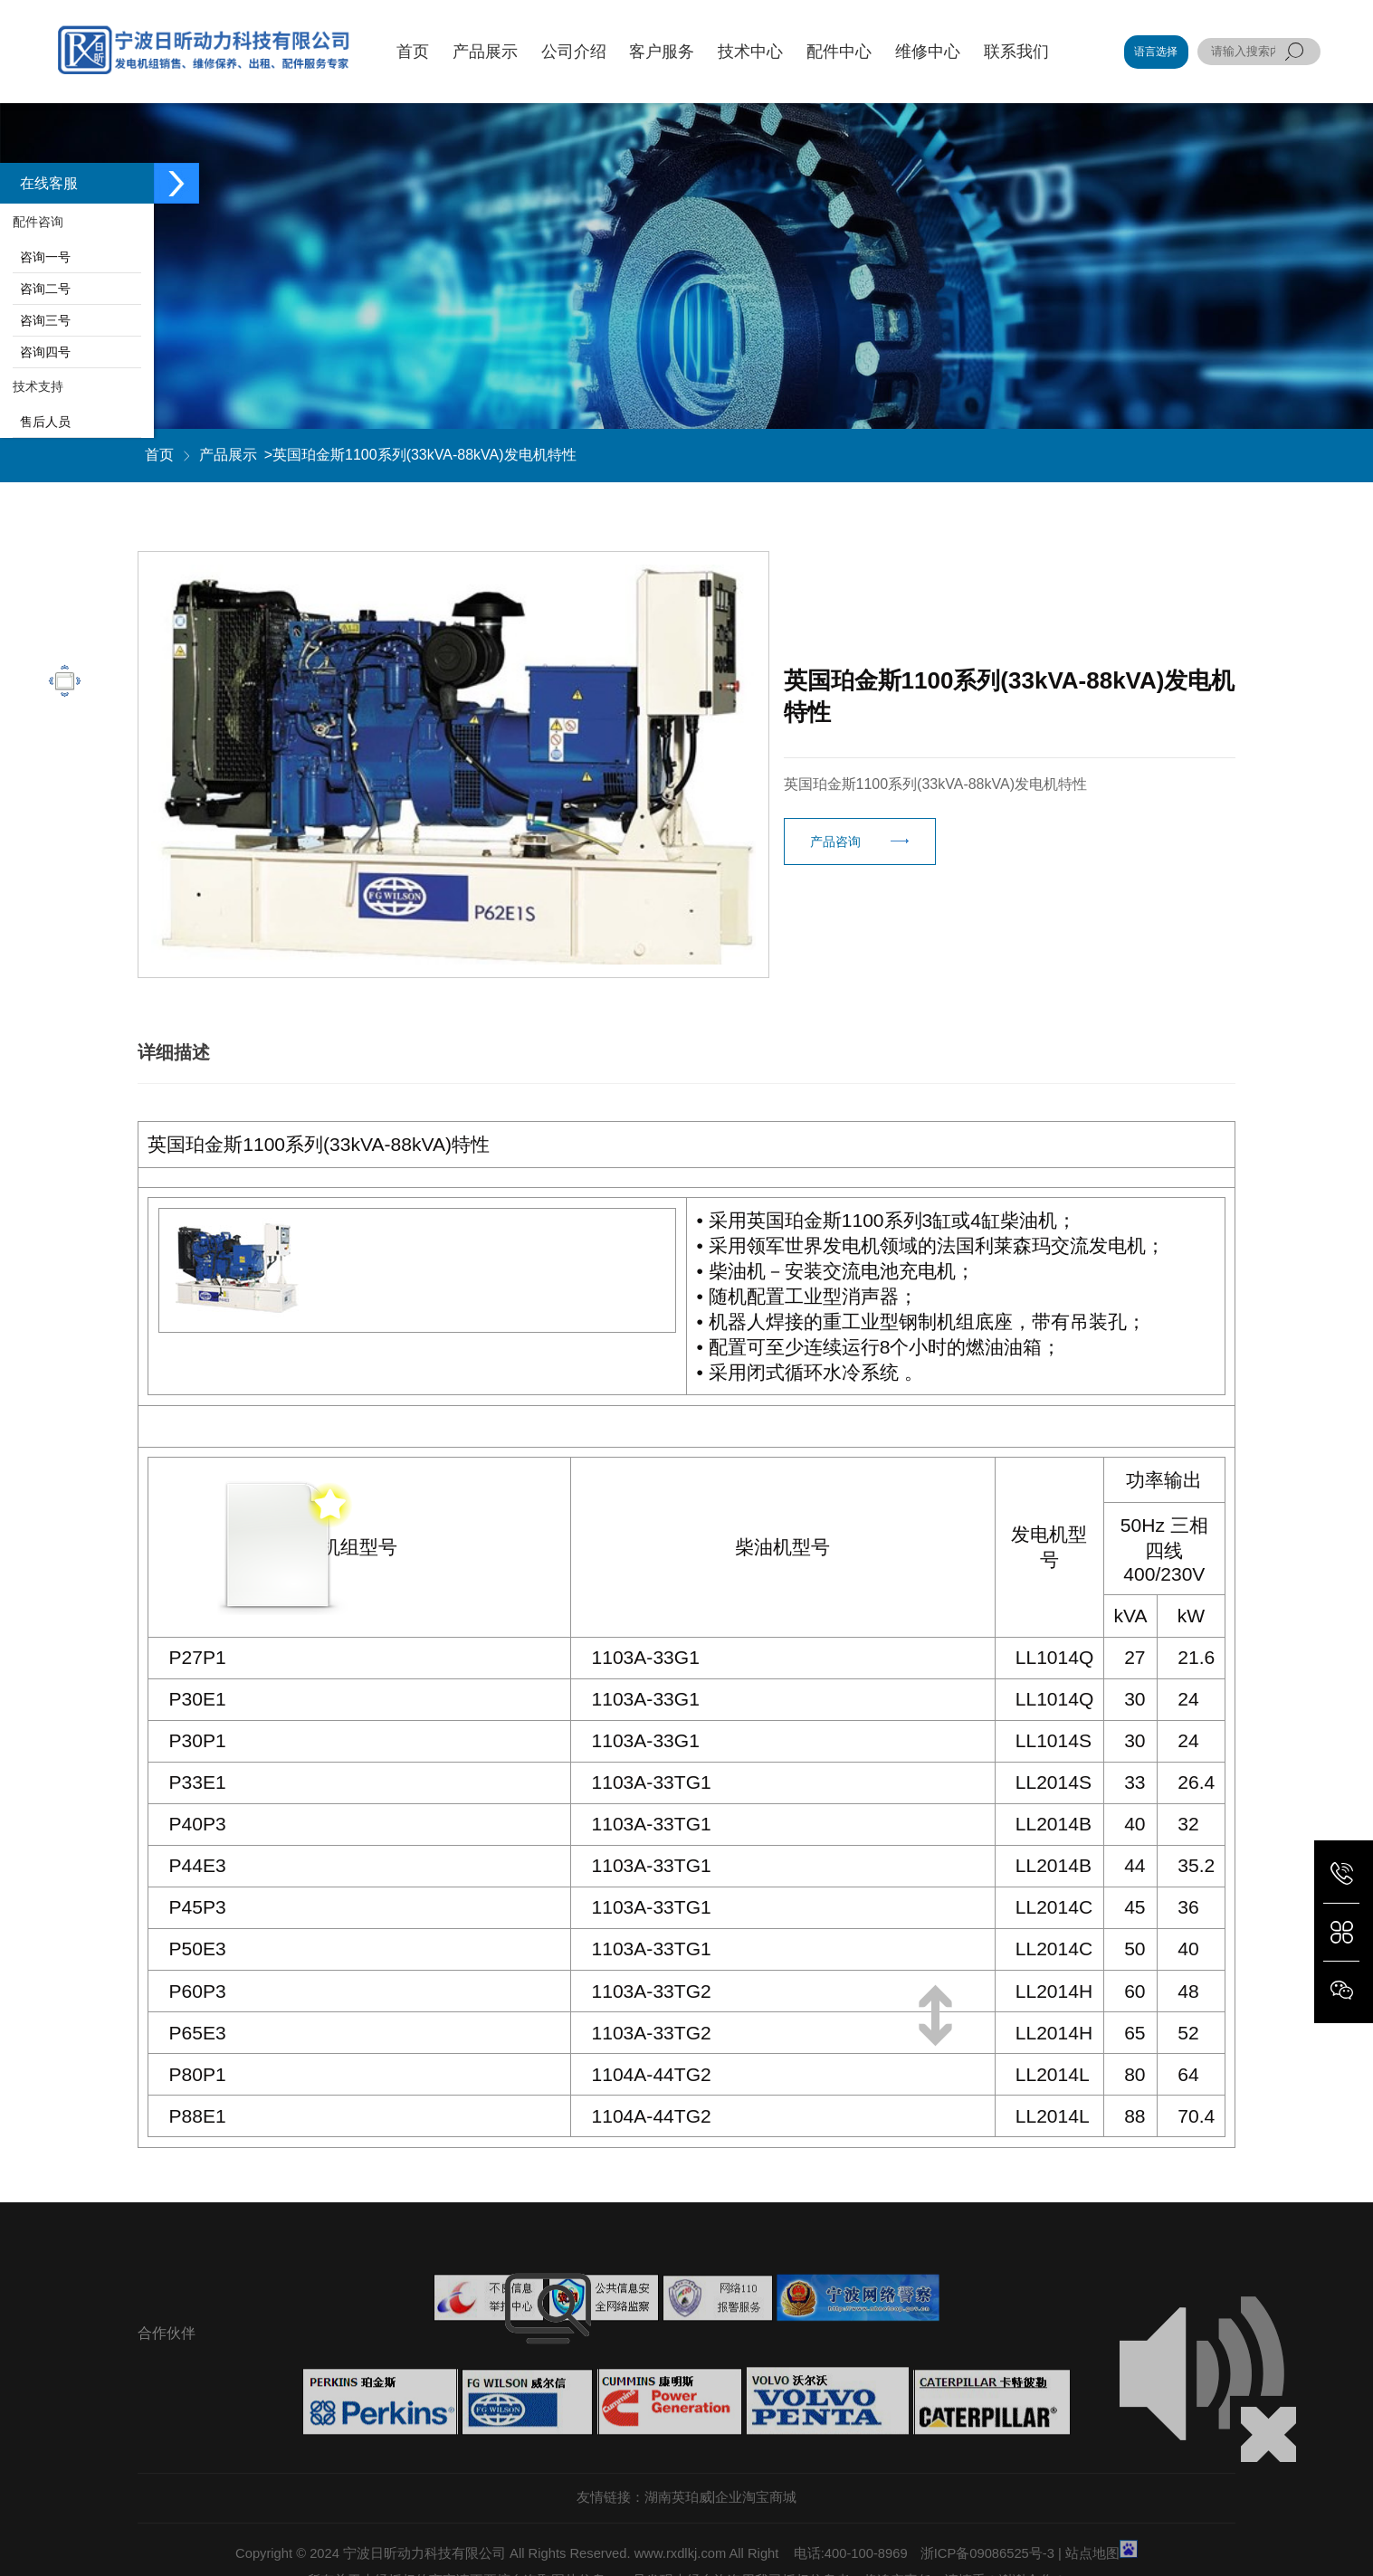 The height and width of the screenshot is (2576, 1373). What do you see at coordinates (935, 2015) in the screenshot?
I see `flip object vertically` at bounding box center [935, 2015].